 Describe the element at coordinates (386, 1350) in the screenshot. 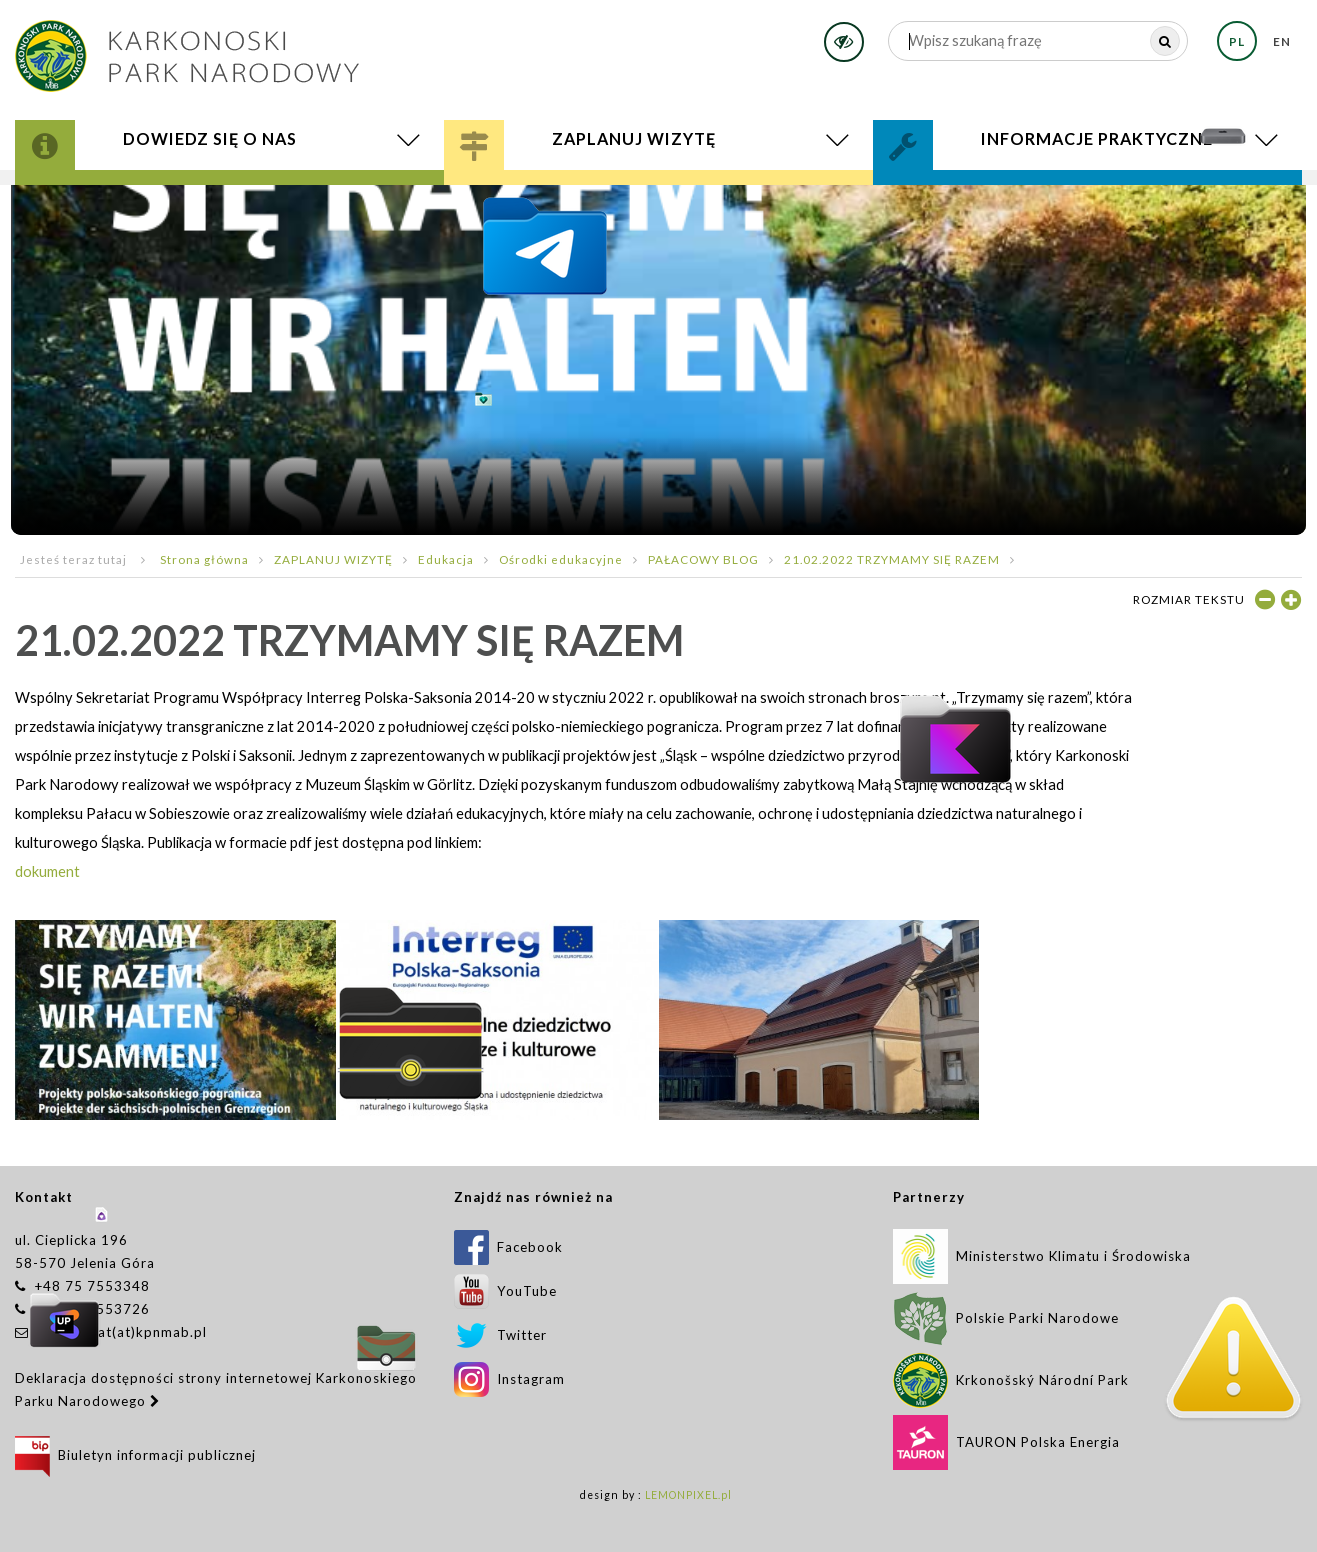

I see `folder for pokémon nest ball related content` at that location.